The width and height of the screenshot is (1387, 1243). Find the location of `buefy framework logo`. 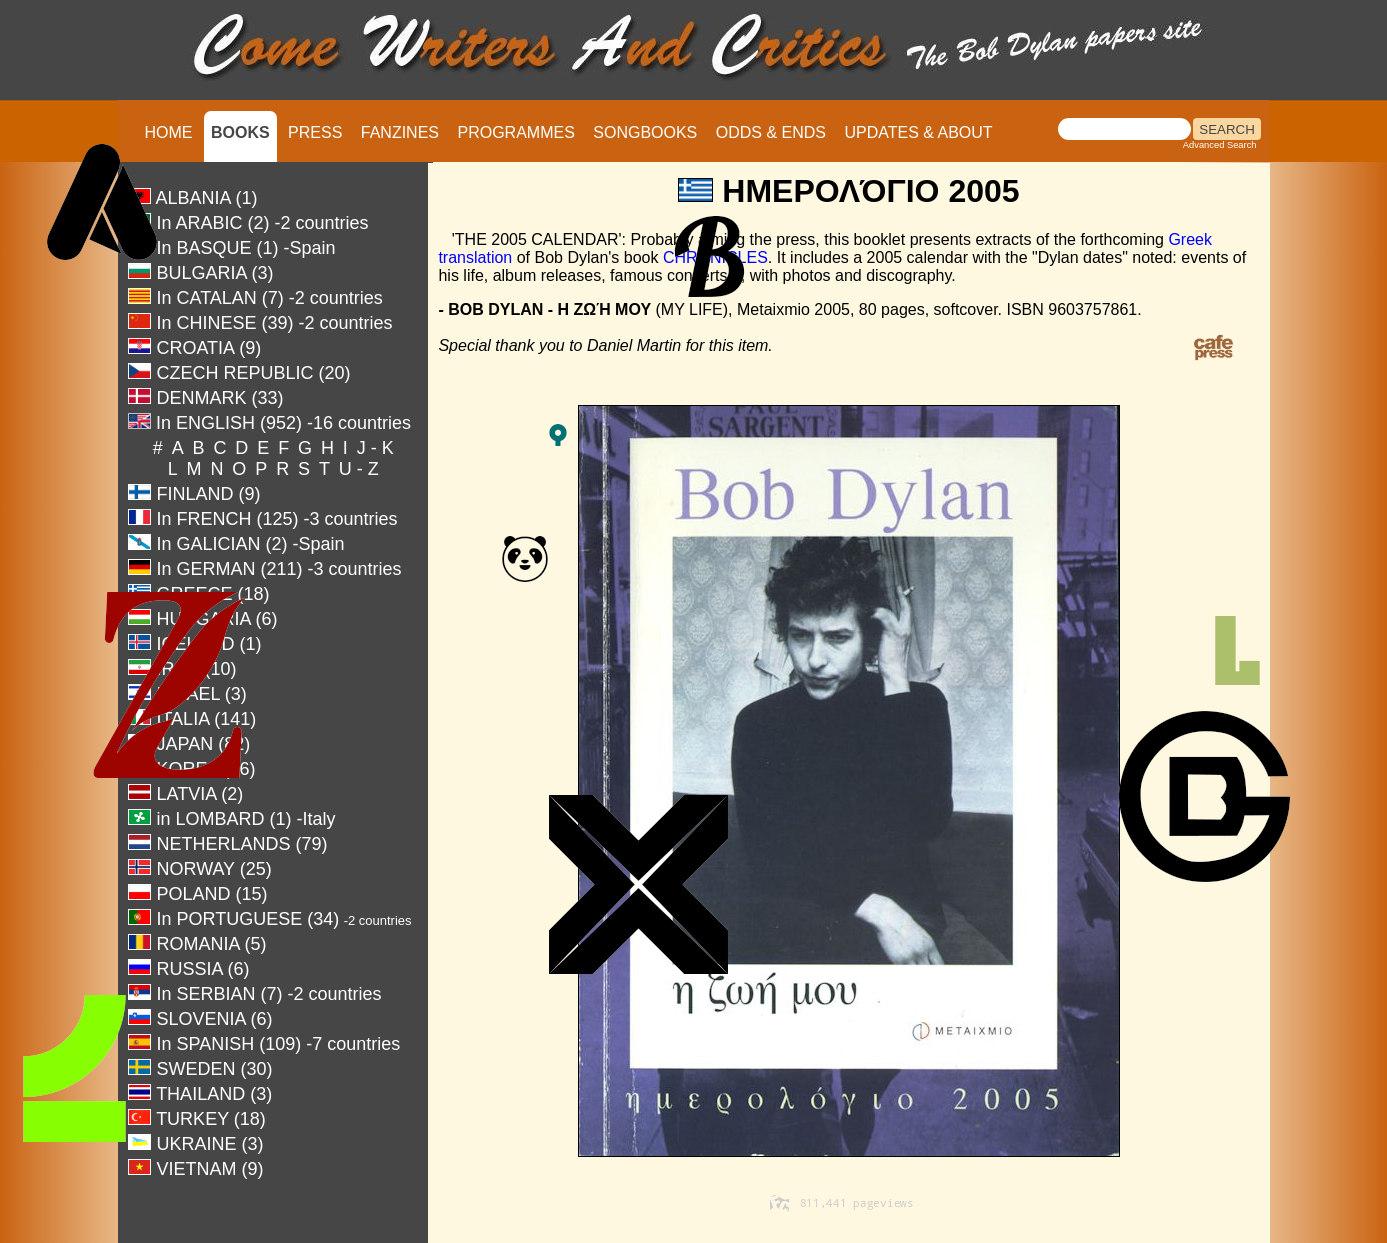

buefy framework logo is located at coordinates (709, 256).